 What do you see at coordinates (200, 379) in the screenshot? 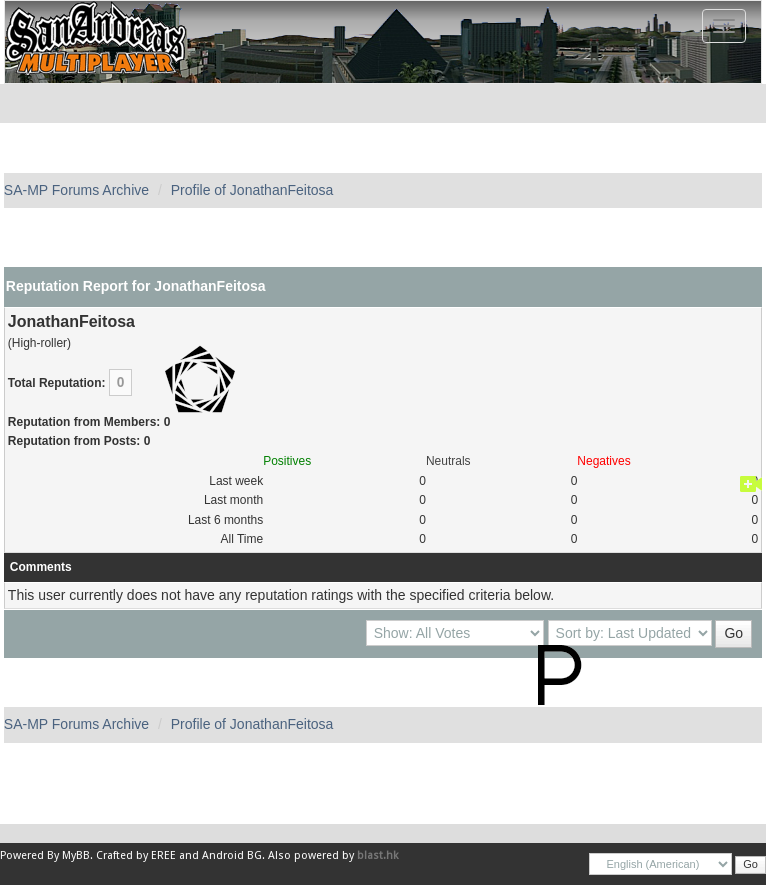
I see `PySyft library or framework logo` at bounding box center [200, 379].